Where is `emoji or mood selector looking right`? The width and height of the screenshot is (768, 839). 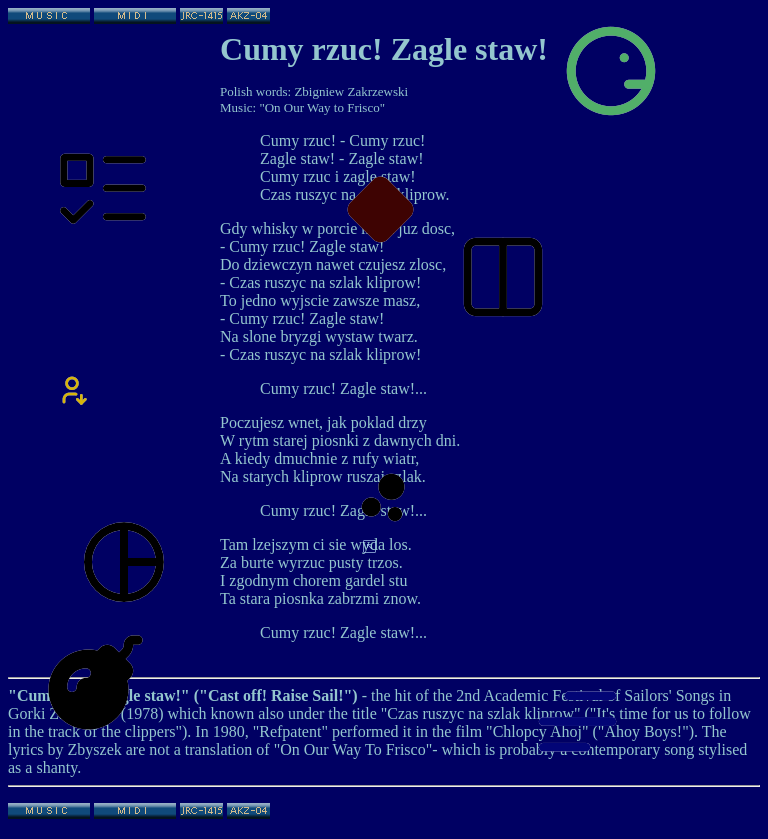 emoji or mood selector looking right is located at coordinates (611, 71).